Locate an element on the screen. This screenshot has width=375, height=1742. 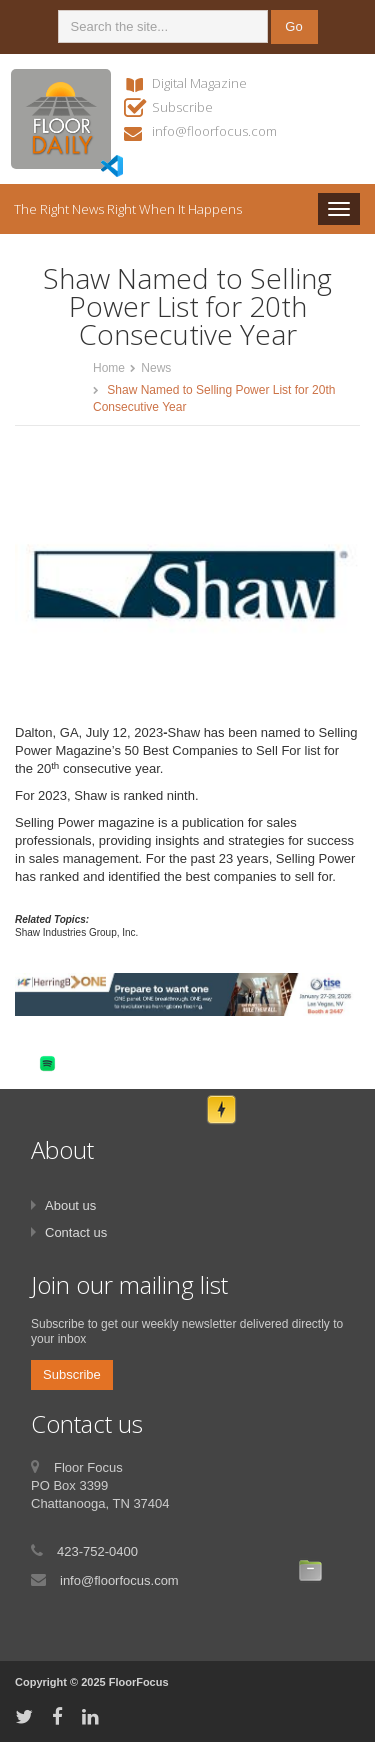
open Spotify music streaming app is located at coordinates (47, 1063).